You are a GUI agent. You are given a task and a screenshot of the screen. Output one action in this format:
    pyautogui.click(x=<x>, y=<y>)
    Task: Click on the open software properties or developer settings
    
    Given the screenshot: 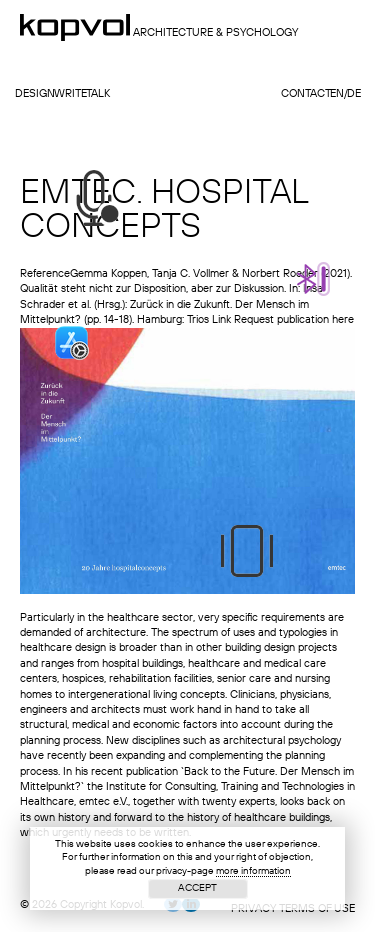 What is the action you would take?
    pyautogui.click(x=71, y=342)
    